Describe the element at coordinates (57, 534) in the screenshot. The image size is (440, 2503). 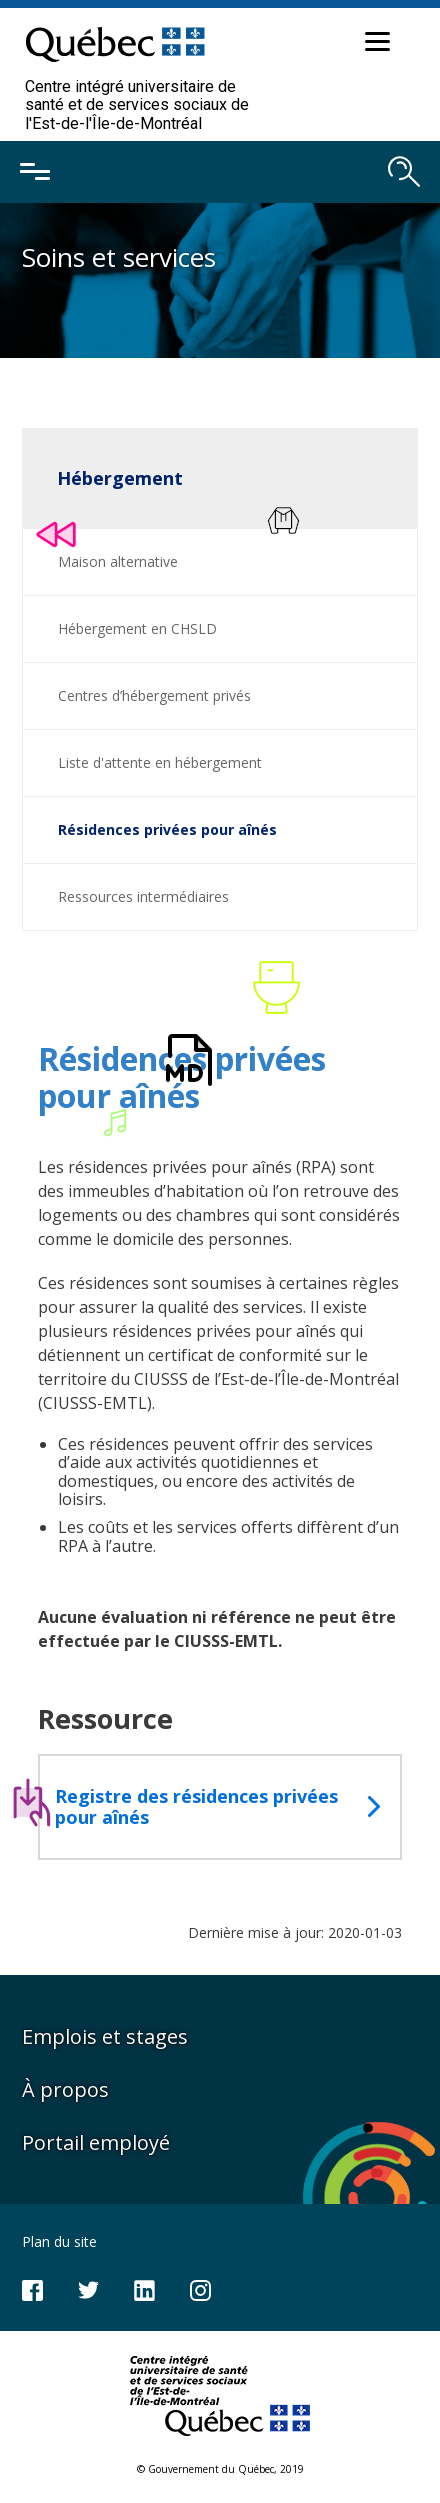
I see `rewind or skip backward in media playback` at that location.